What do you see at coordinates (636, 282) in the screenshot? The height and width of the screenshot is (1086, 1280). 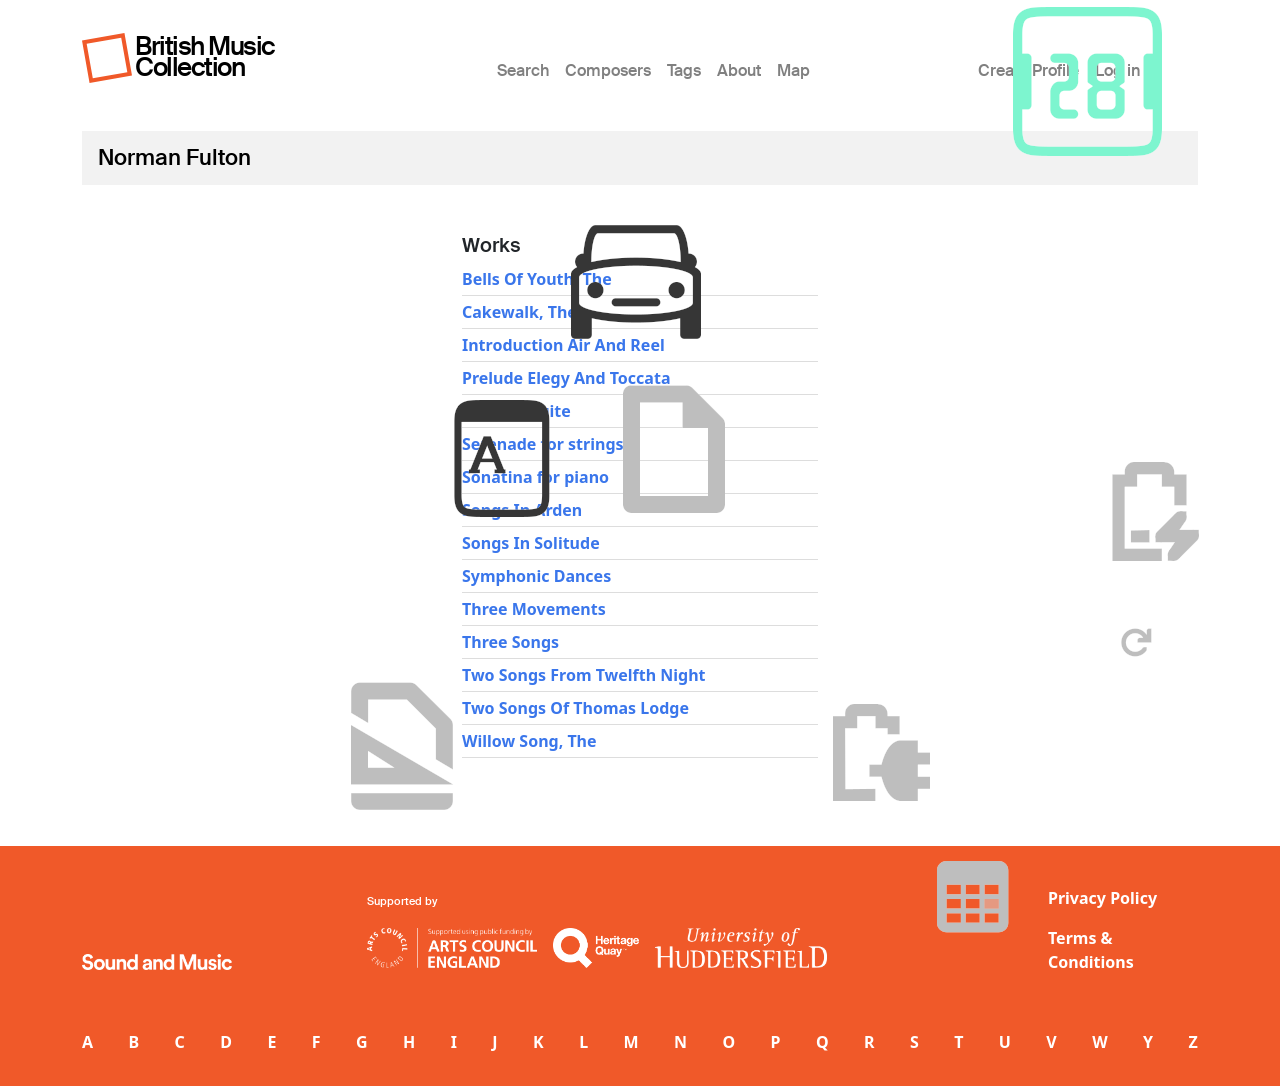 I see `access travel and transportation emoji` at bounding box center [636, 282].